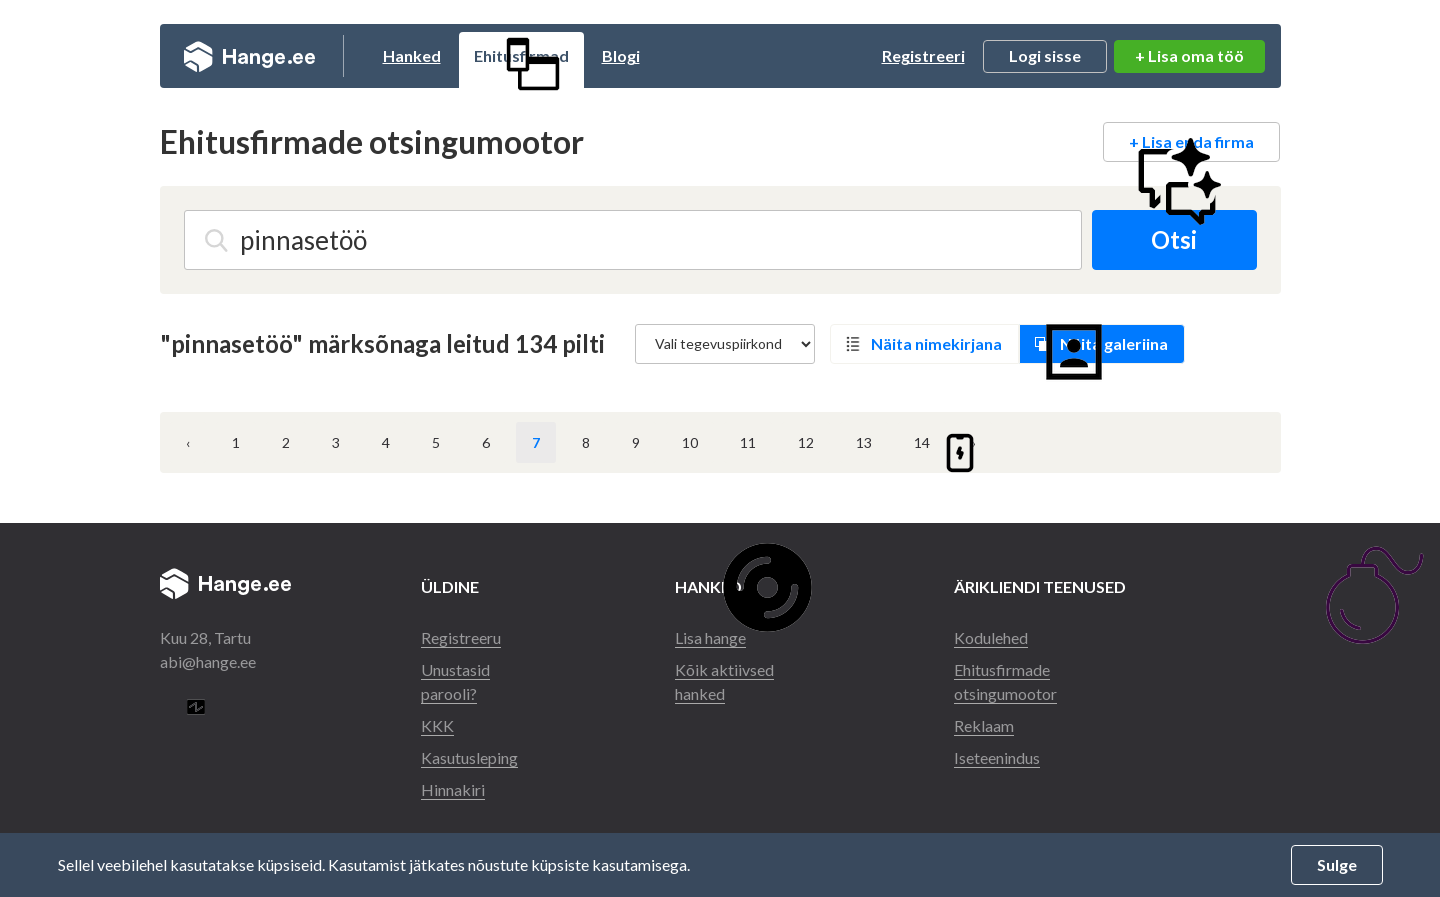 This screenshot has height=897, width=1440. I want to click on indicates a destructive or irreversible action, so click(1369, 593).